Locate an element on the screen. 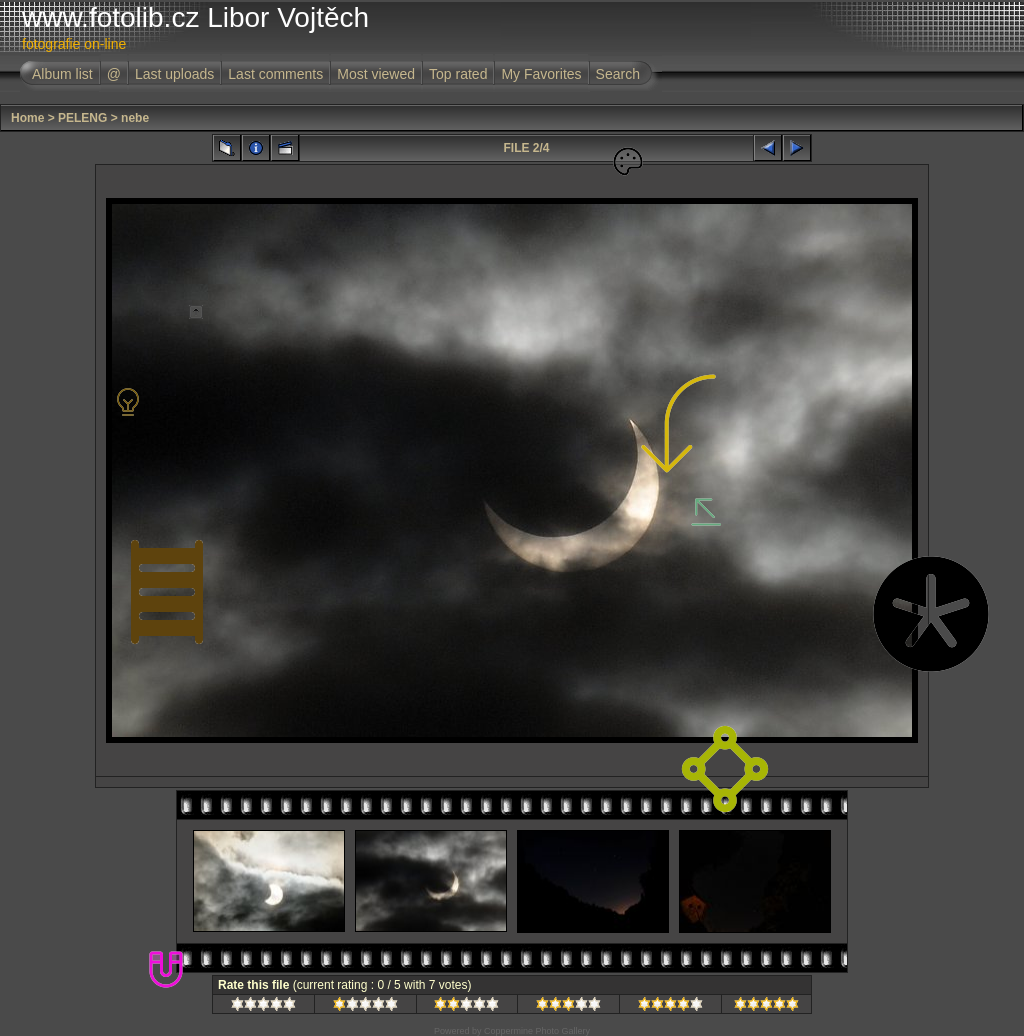 The width and height of the screenshot is (1024, 1036). customize theme or color settings is located at coordinates (628, 162).